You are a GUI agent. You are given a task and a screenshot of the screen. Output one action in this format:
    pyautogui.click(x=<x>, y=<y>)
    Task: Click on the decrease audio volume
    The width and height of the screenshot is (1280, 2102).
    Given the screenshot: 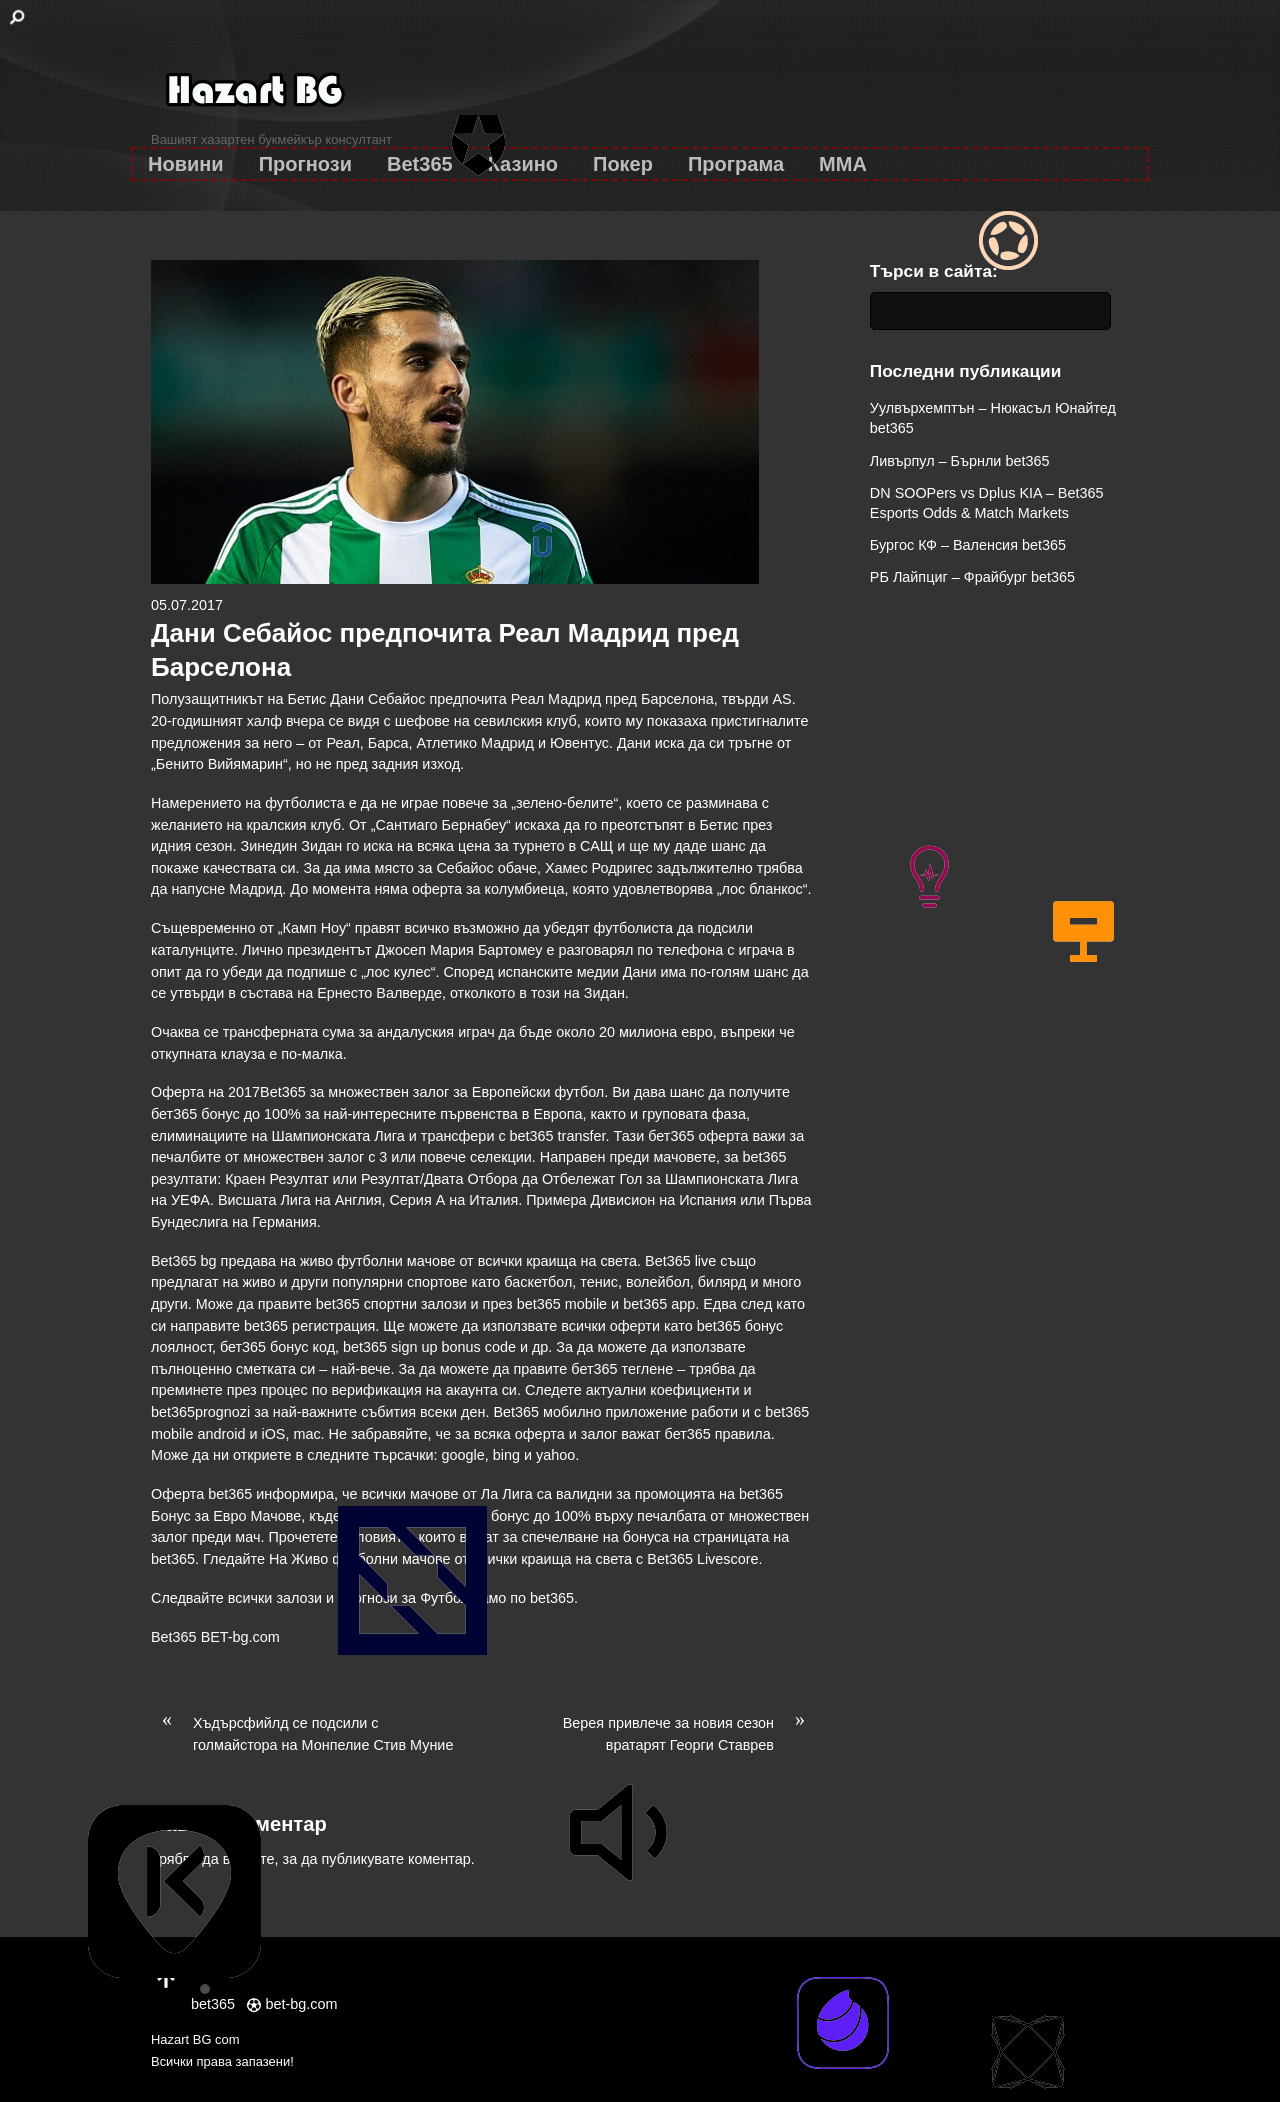 What is the action you would take?
    pyautogui.click(x=615, y=1832)
    